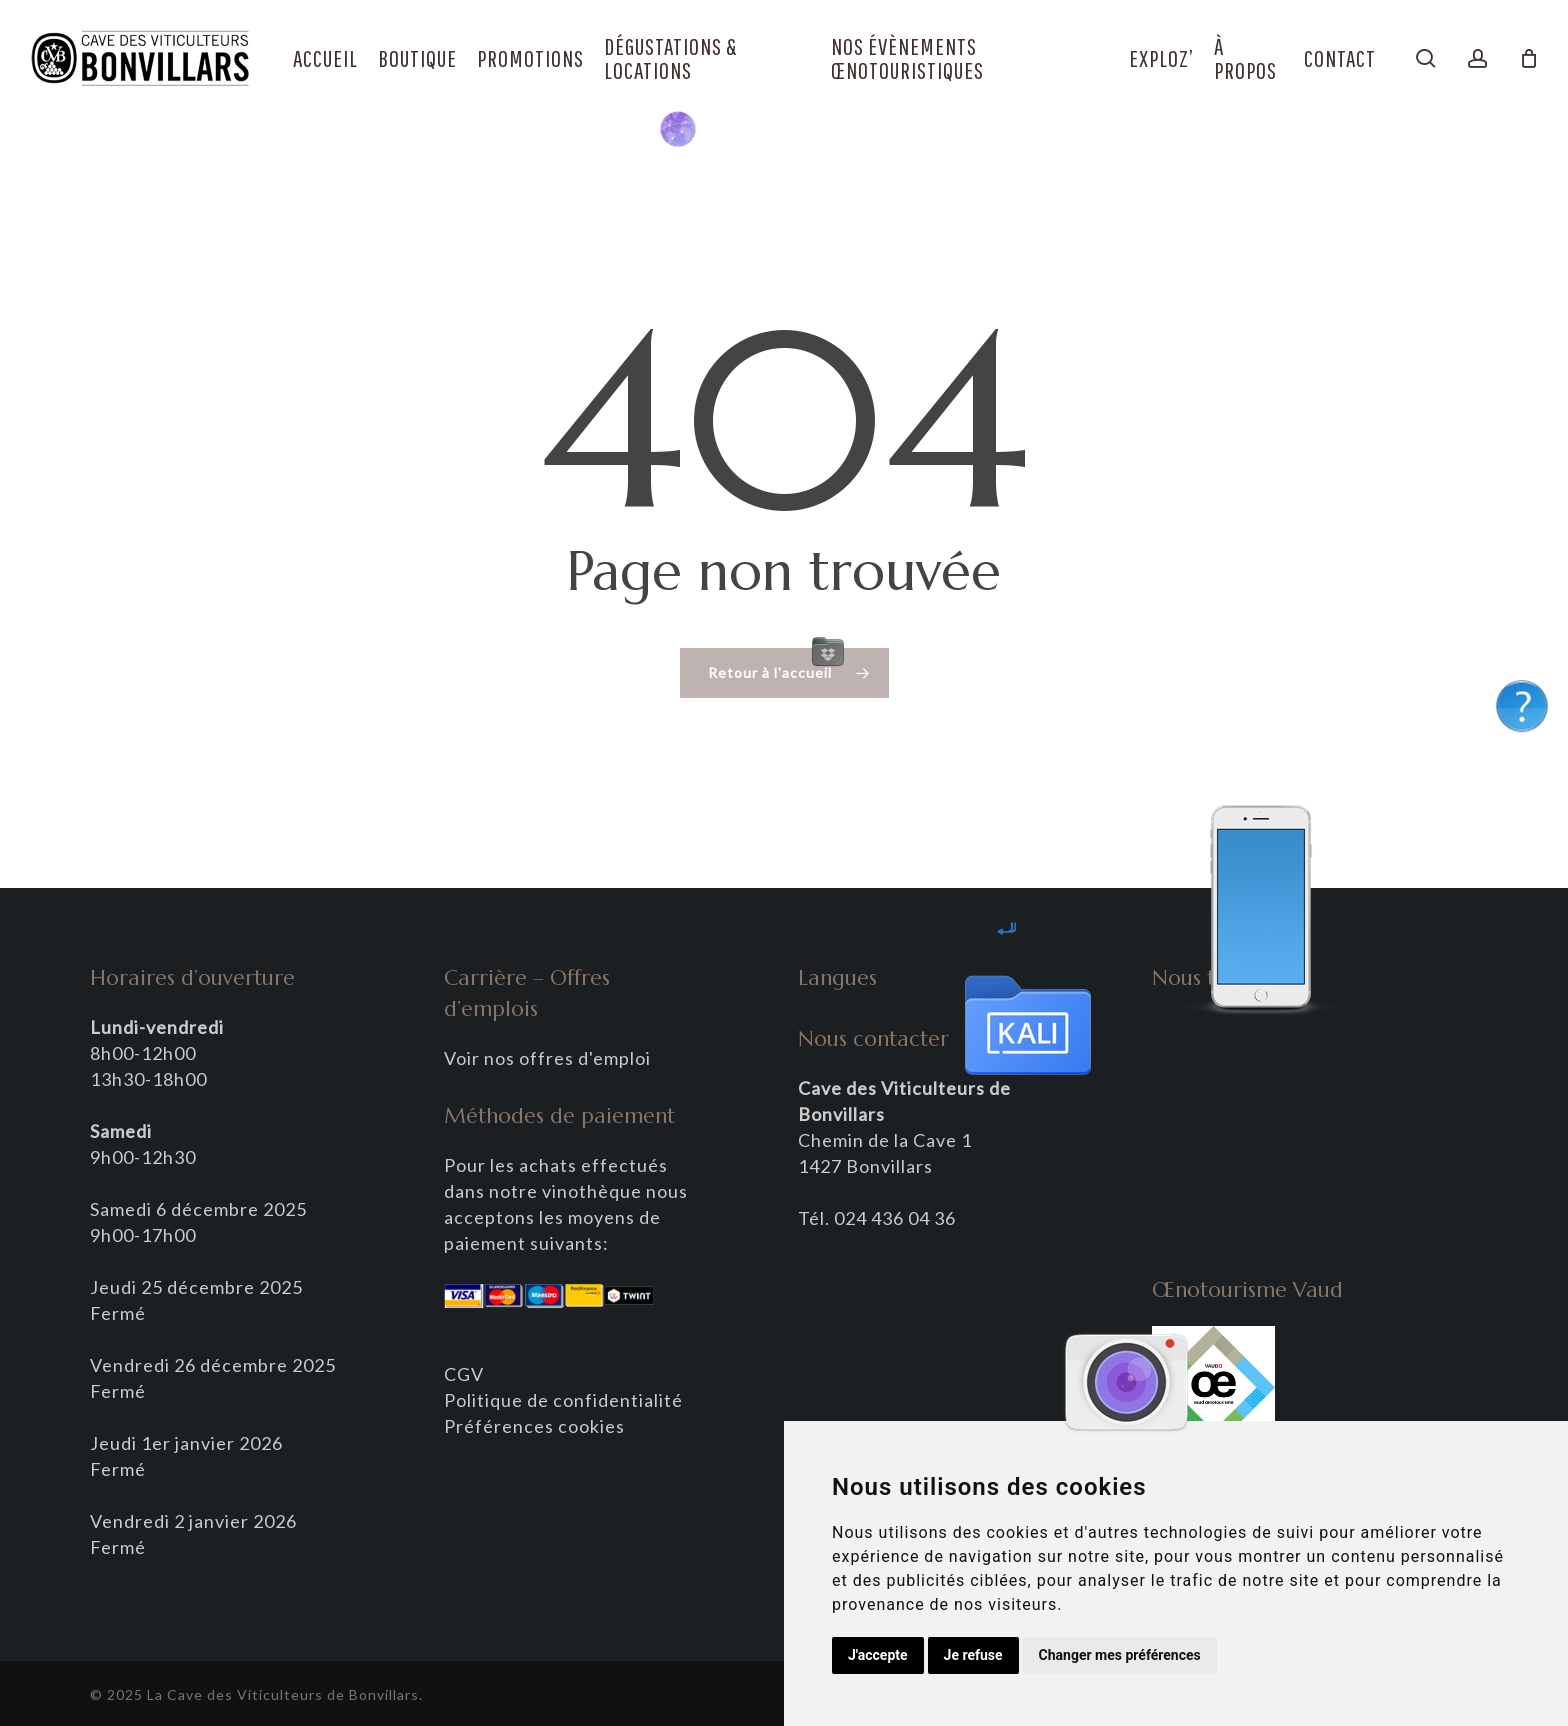 The width and height of the screenshot is (1568, 1726). I want to click on reply to all recipients of an email, so click(1006, 927).